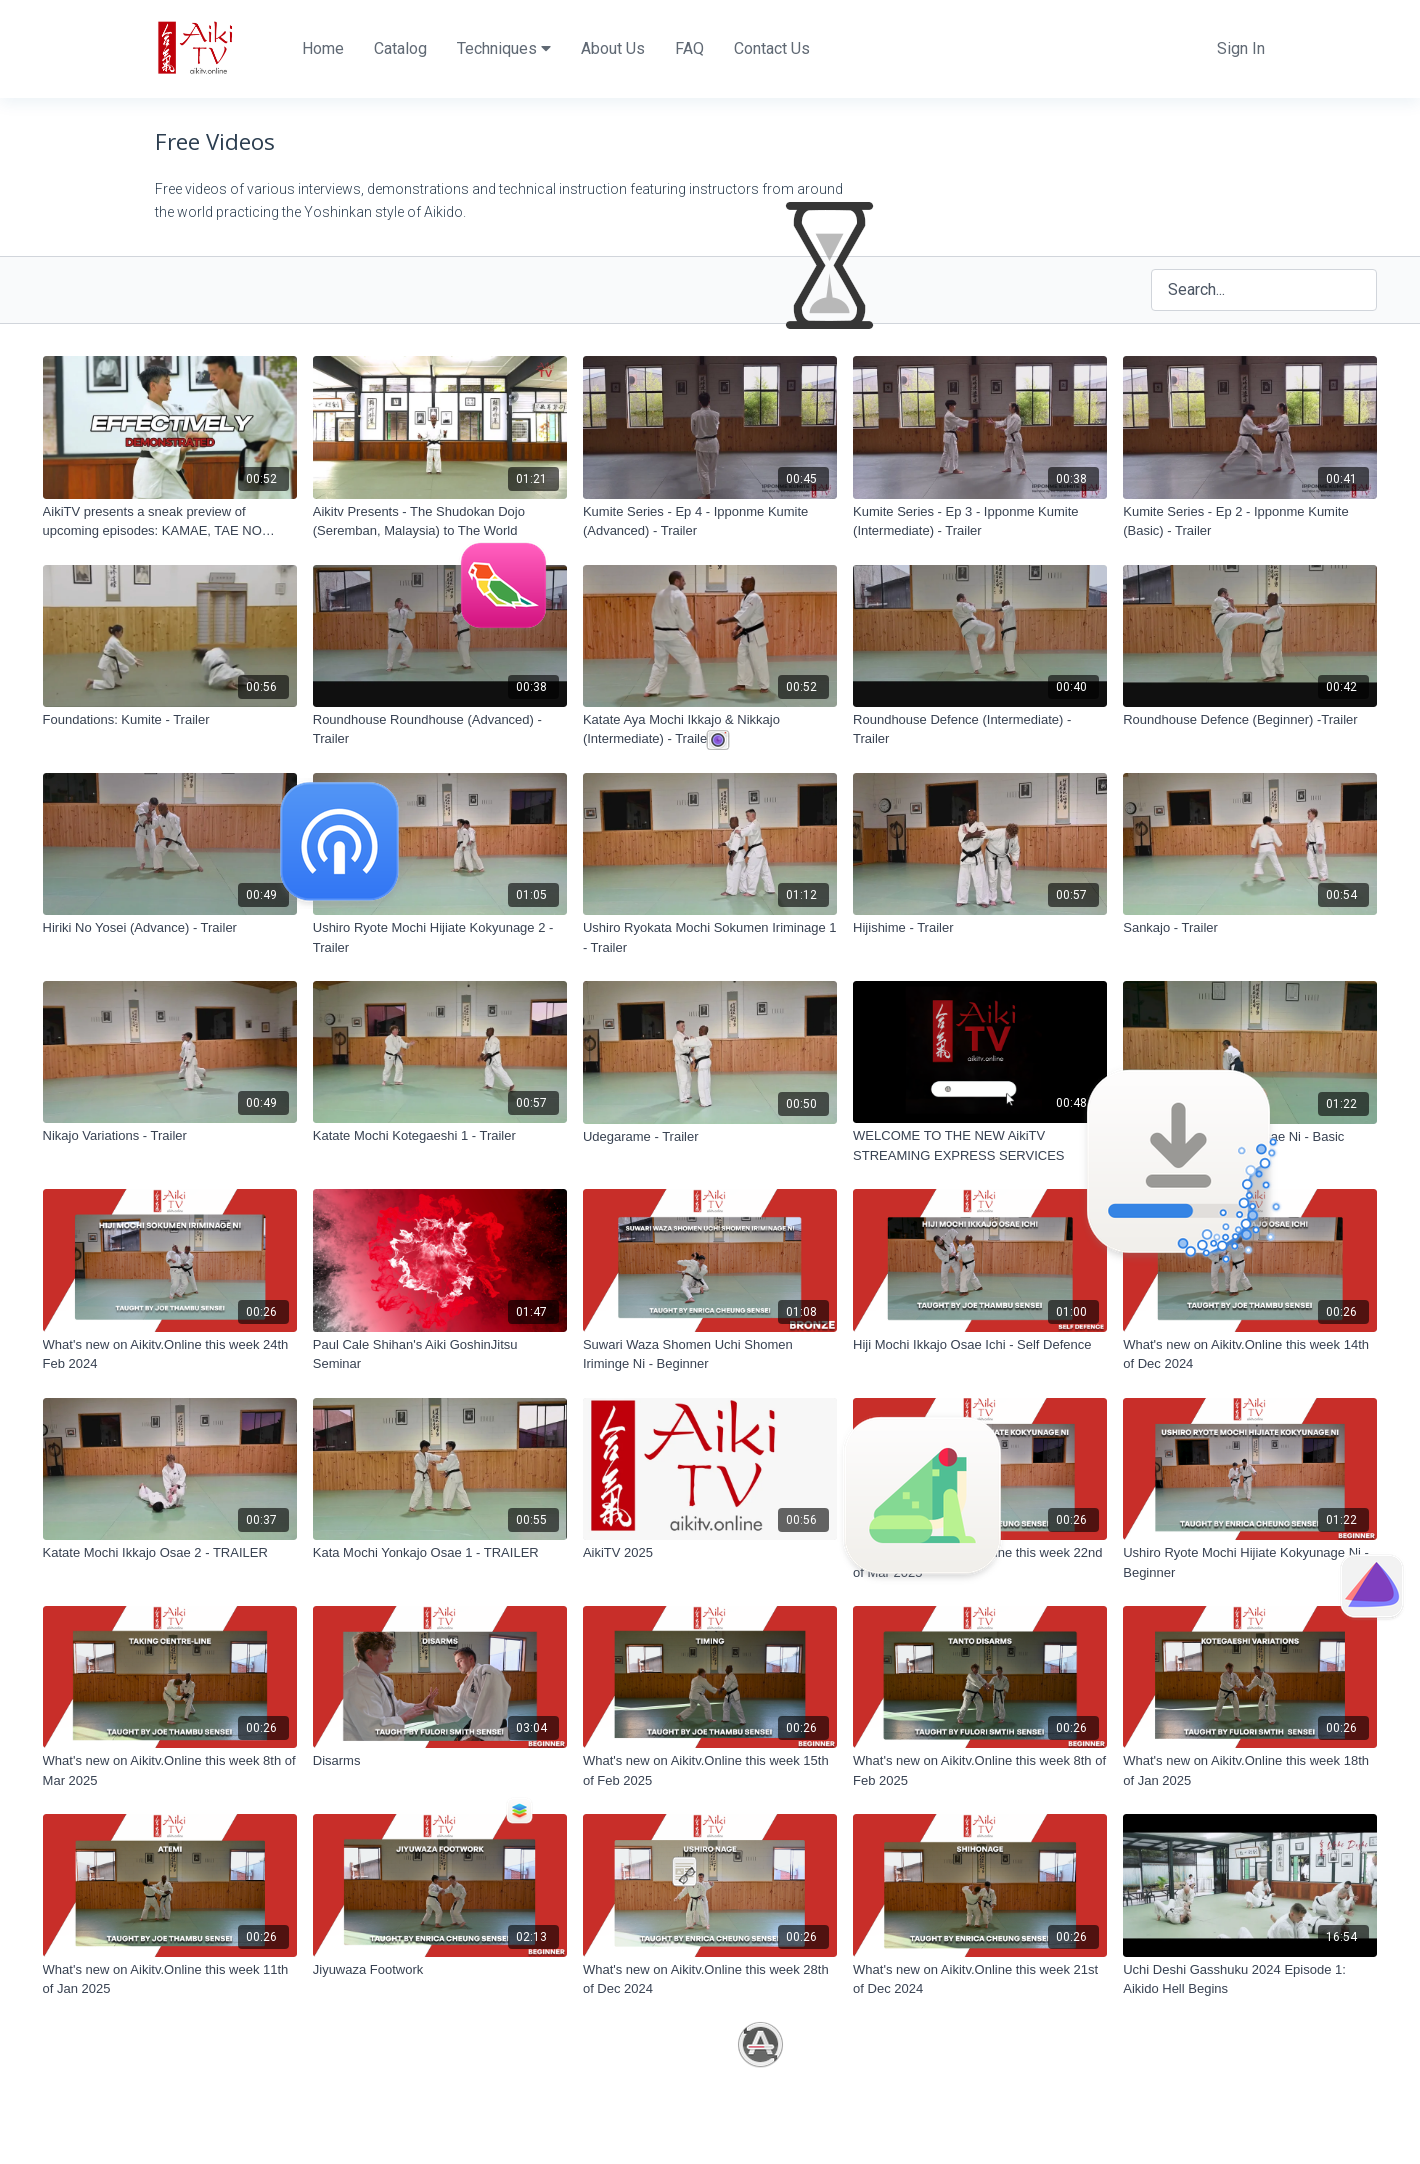 The width and height of the screenshot is (1420, 2164). Describe the element at coordinates (718, 740) in the screenshot. I see `open the camera app` at that location.